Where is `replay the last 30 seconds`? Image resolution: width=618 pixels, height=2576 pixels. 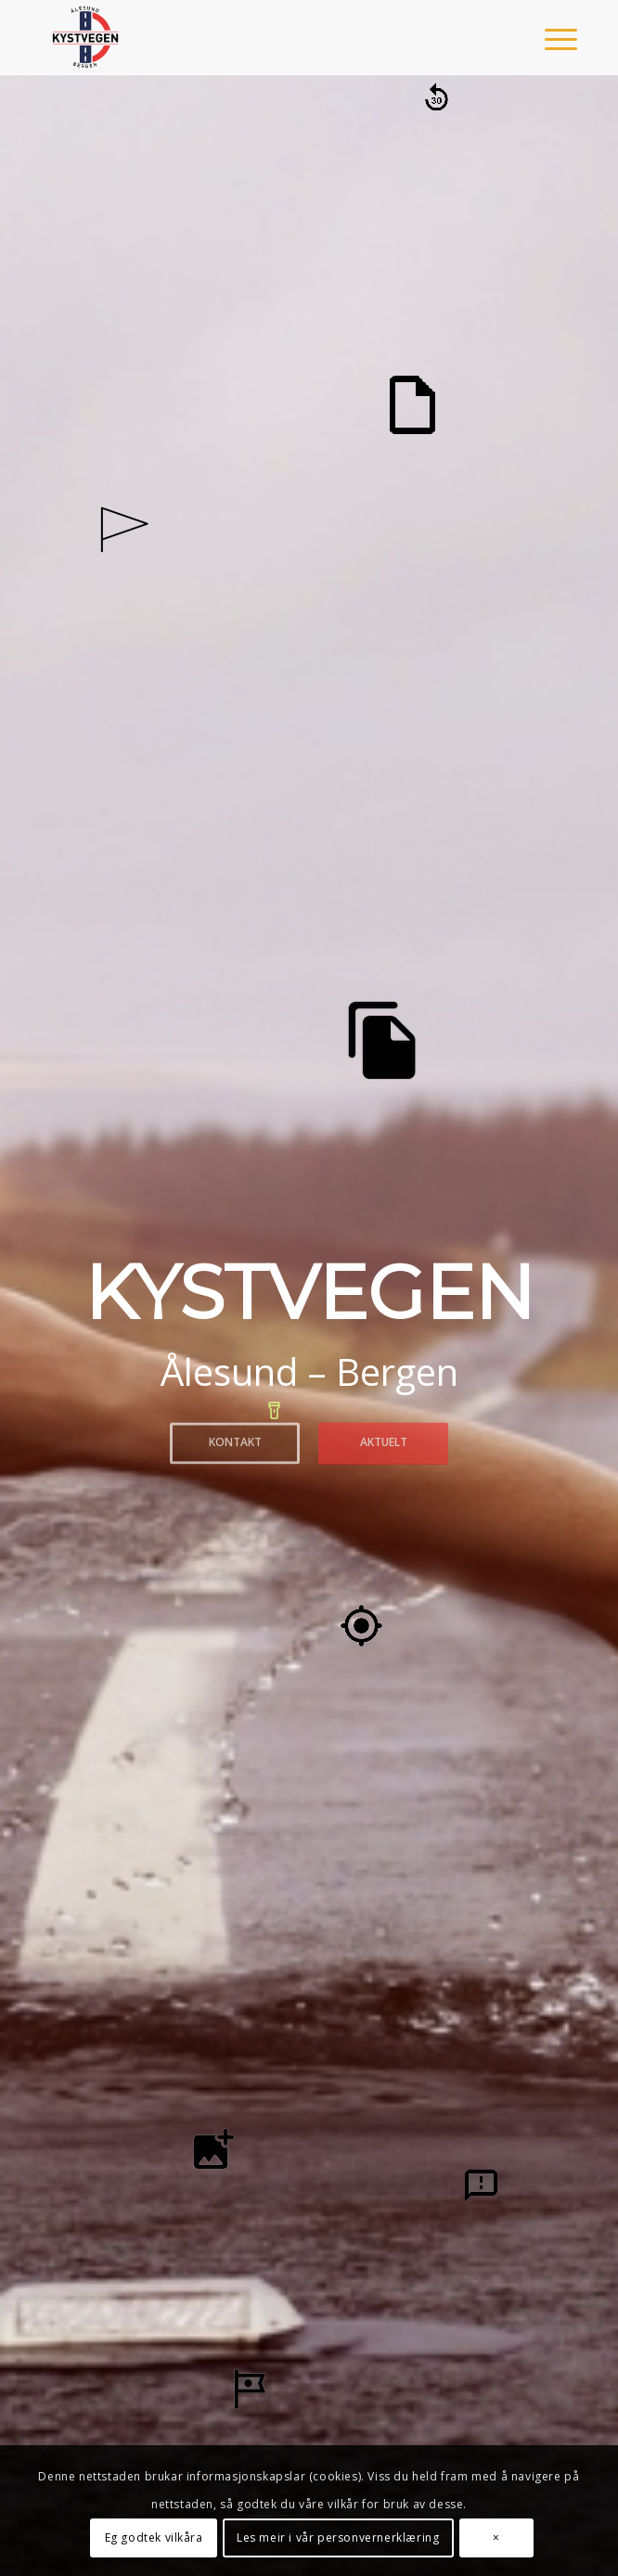
replay the last 30 seconds is located at coordinates (436, 97).